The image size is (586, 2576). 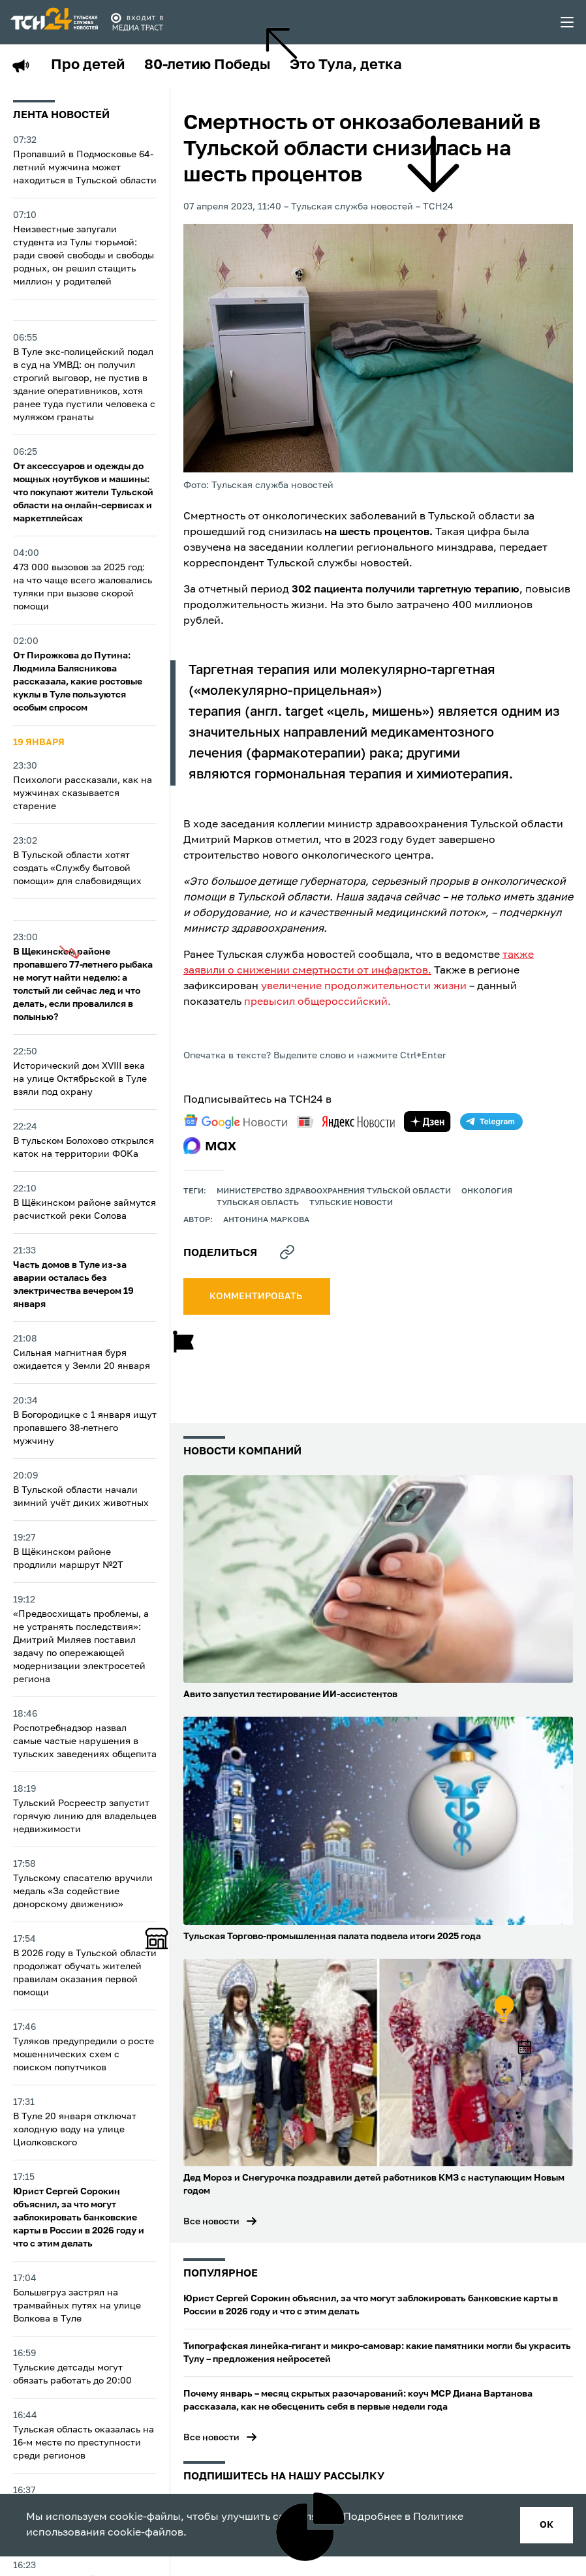 I want to click on view tips or suggestions, so click(x=504, y=2008).